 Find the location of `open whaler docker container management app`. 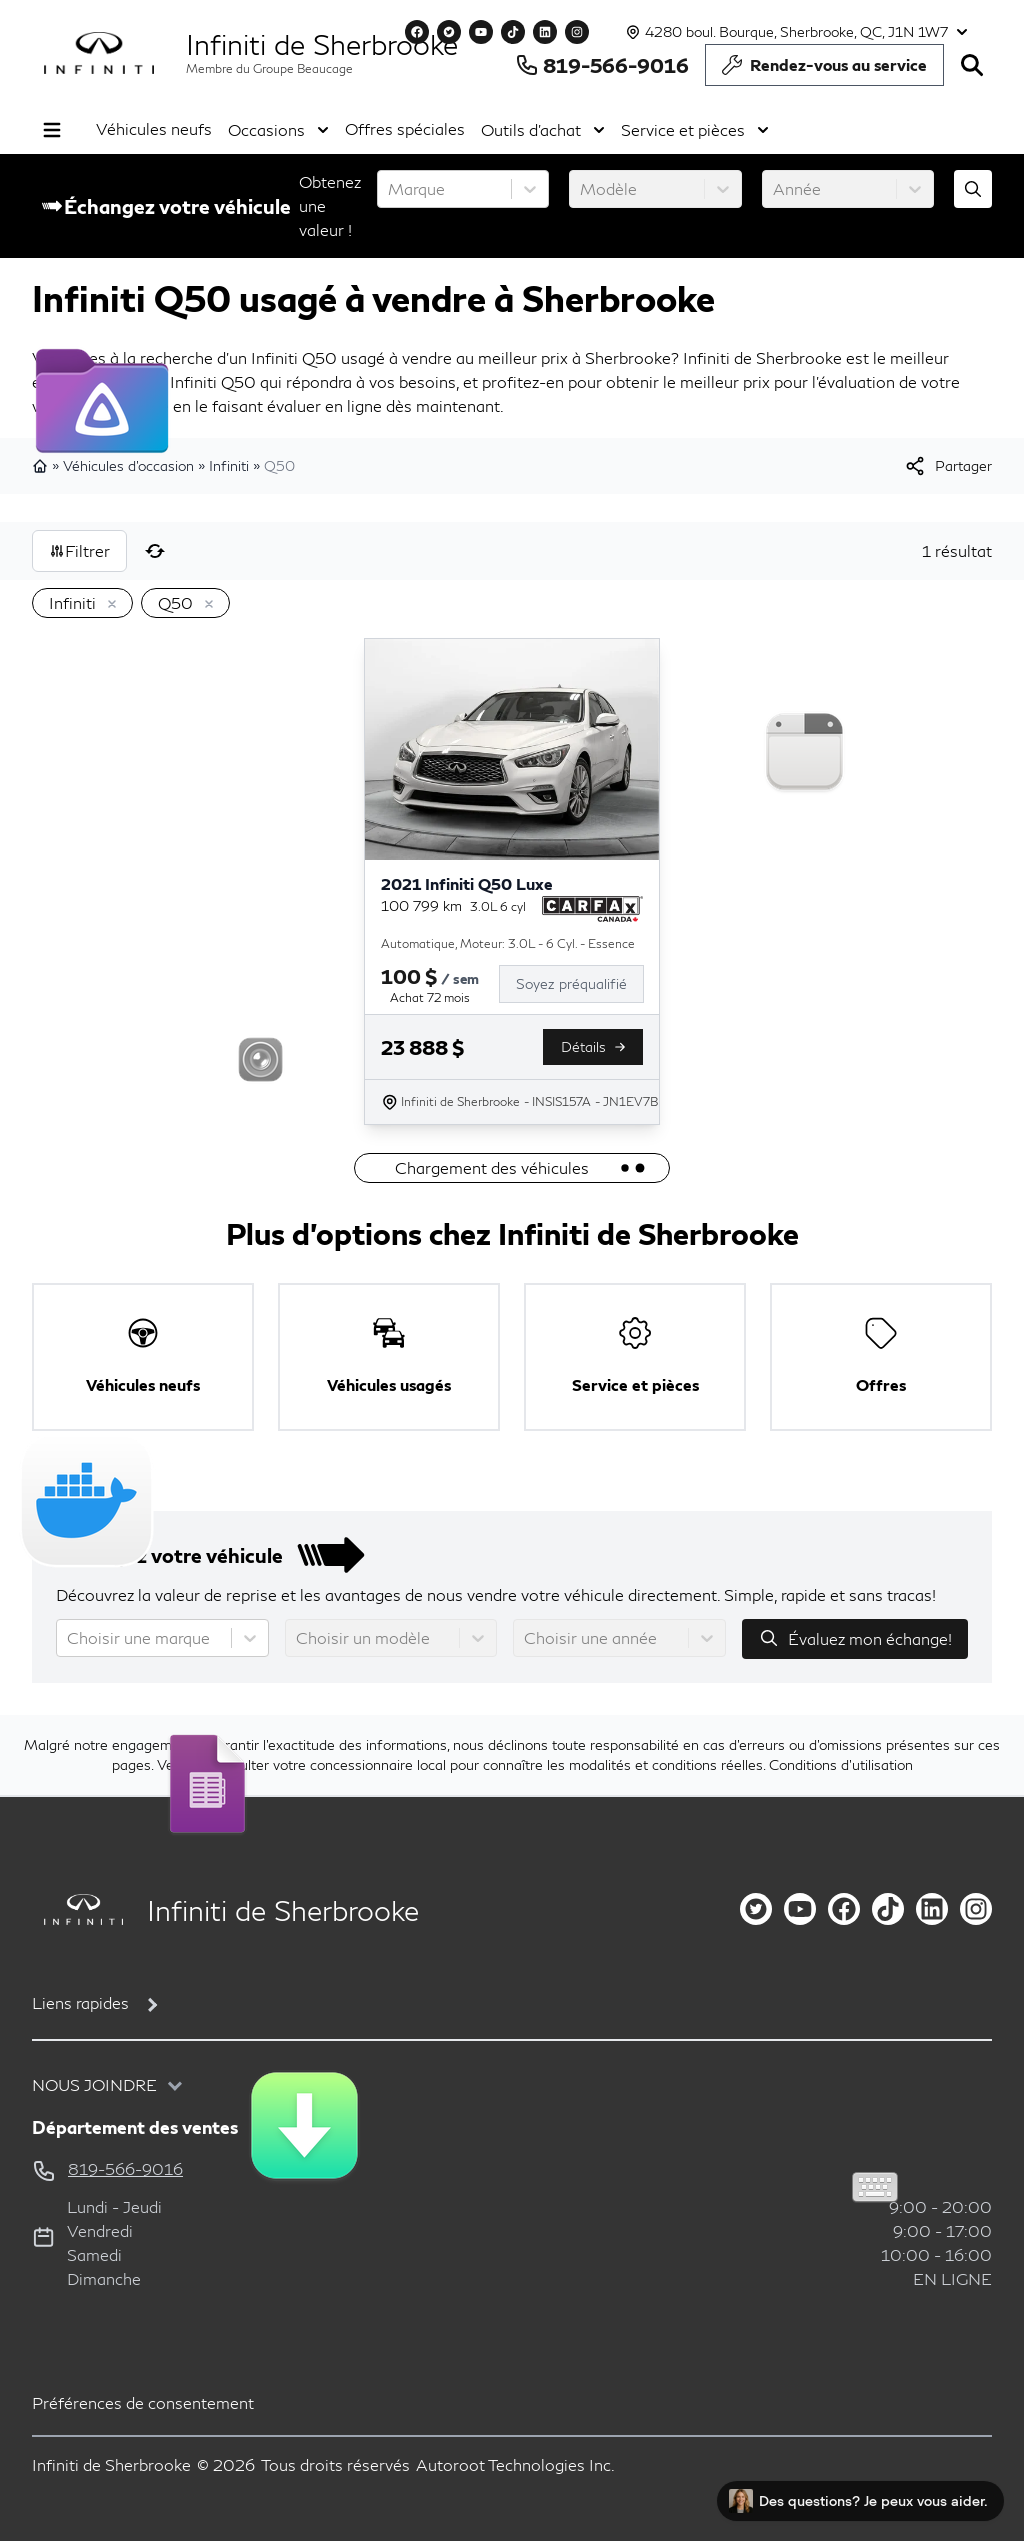

open whaler docker container management app is located at coordinates (86, 1497).